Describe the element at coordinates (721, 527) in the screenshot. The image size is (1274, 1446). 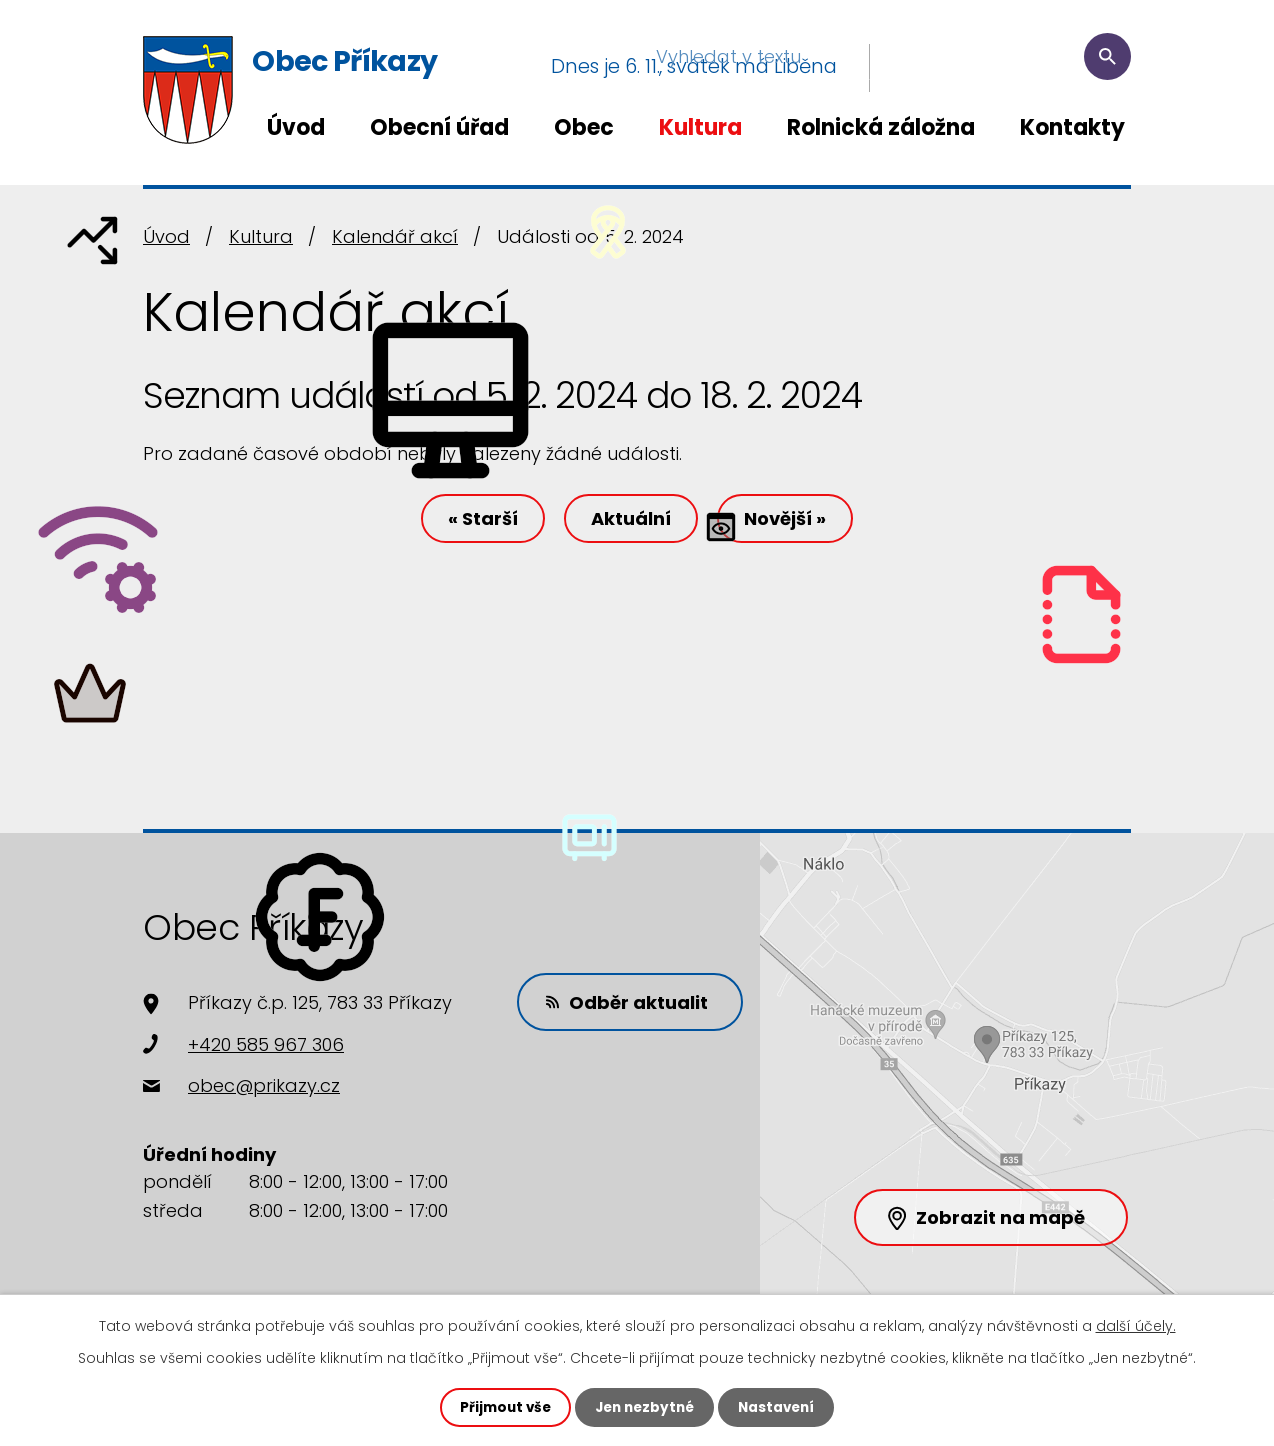
I see `preview content before opening or saving` at that location.